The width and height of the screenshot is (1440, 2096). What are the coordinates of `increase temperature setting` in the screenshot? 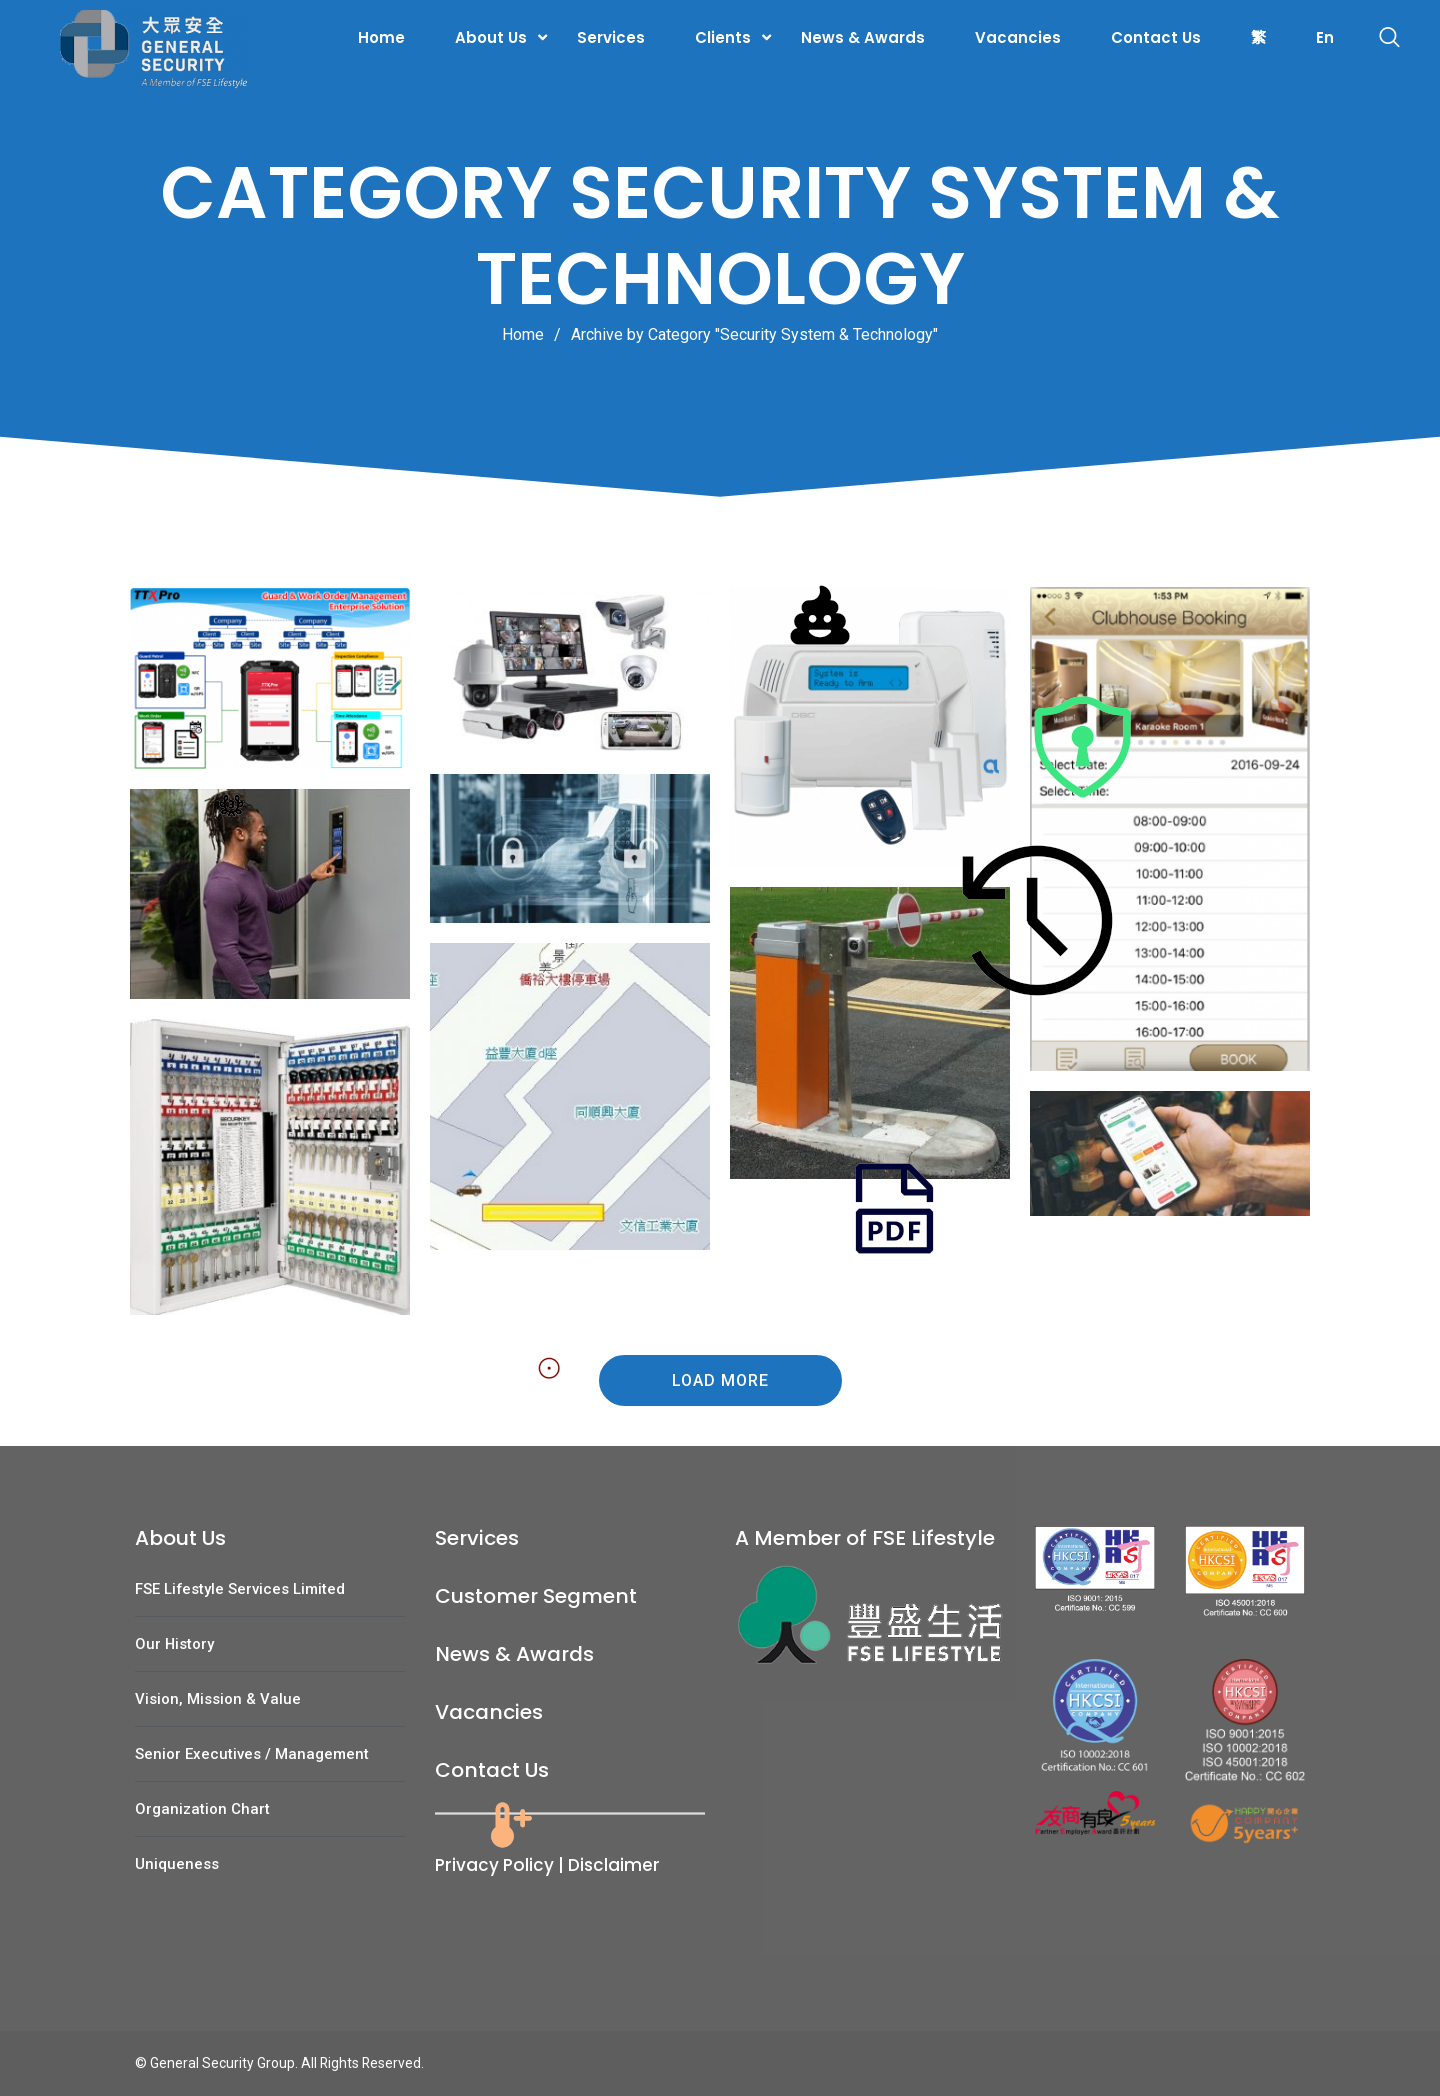 It's located at (507, 1825).